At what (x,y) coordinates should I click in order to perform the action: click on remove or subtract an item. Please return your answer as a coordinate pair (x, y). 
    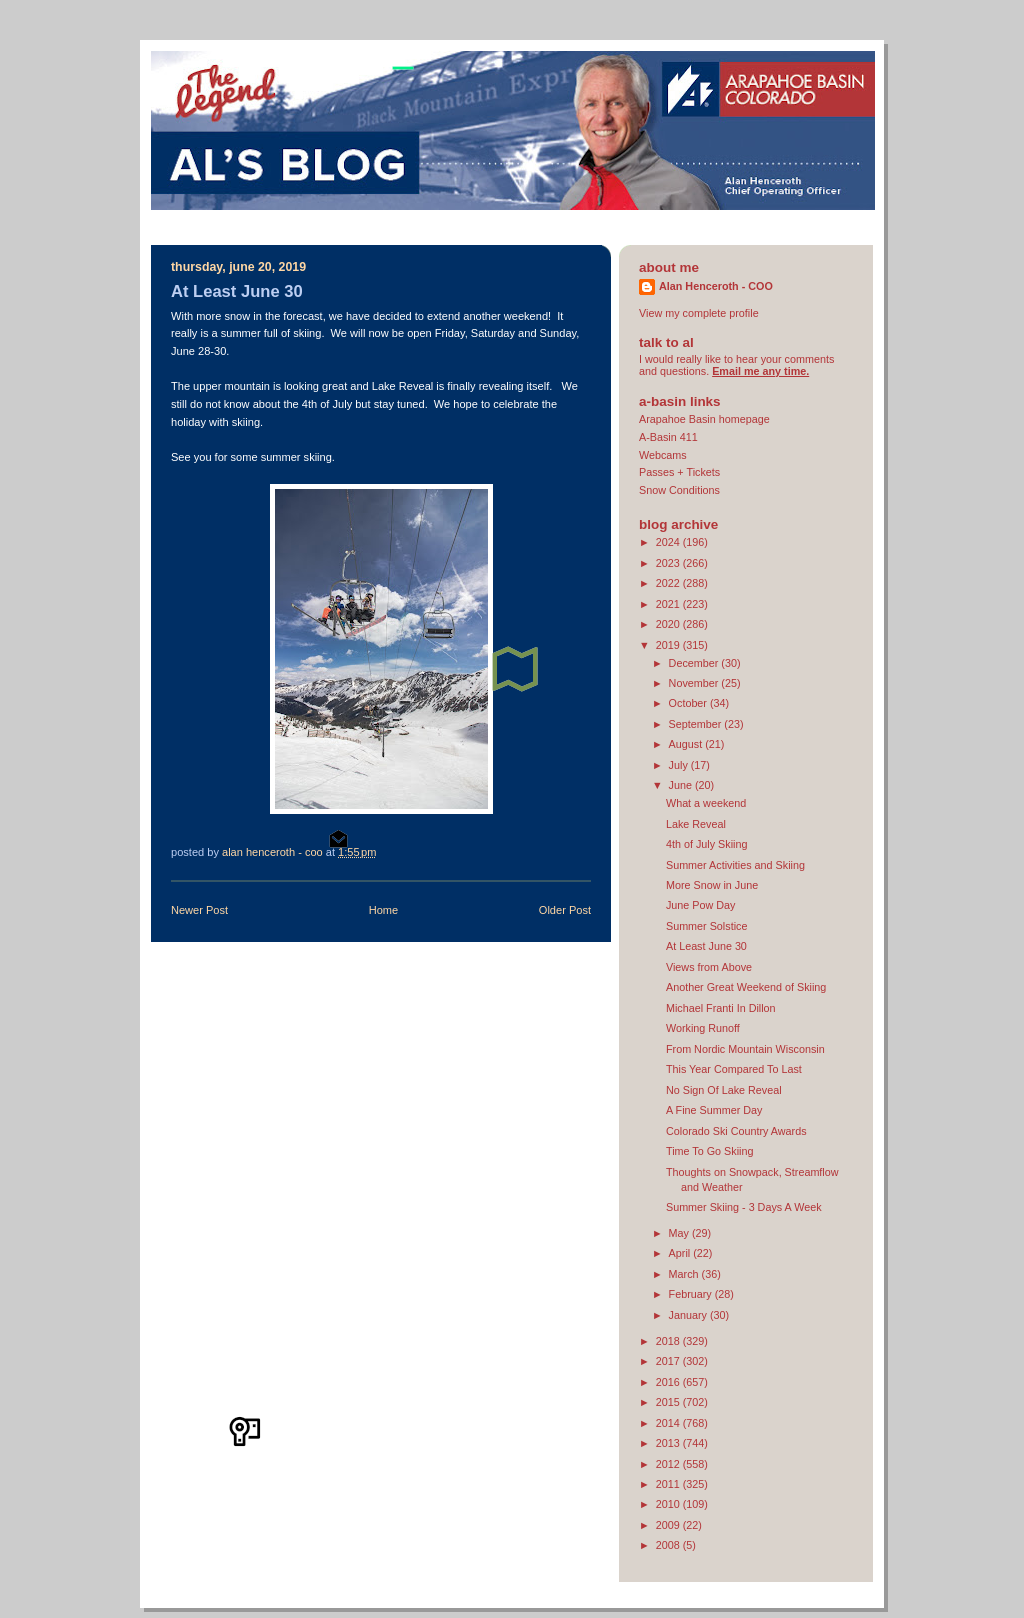
    Looking at the image, I should click on (403, 68).